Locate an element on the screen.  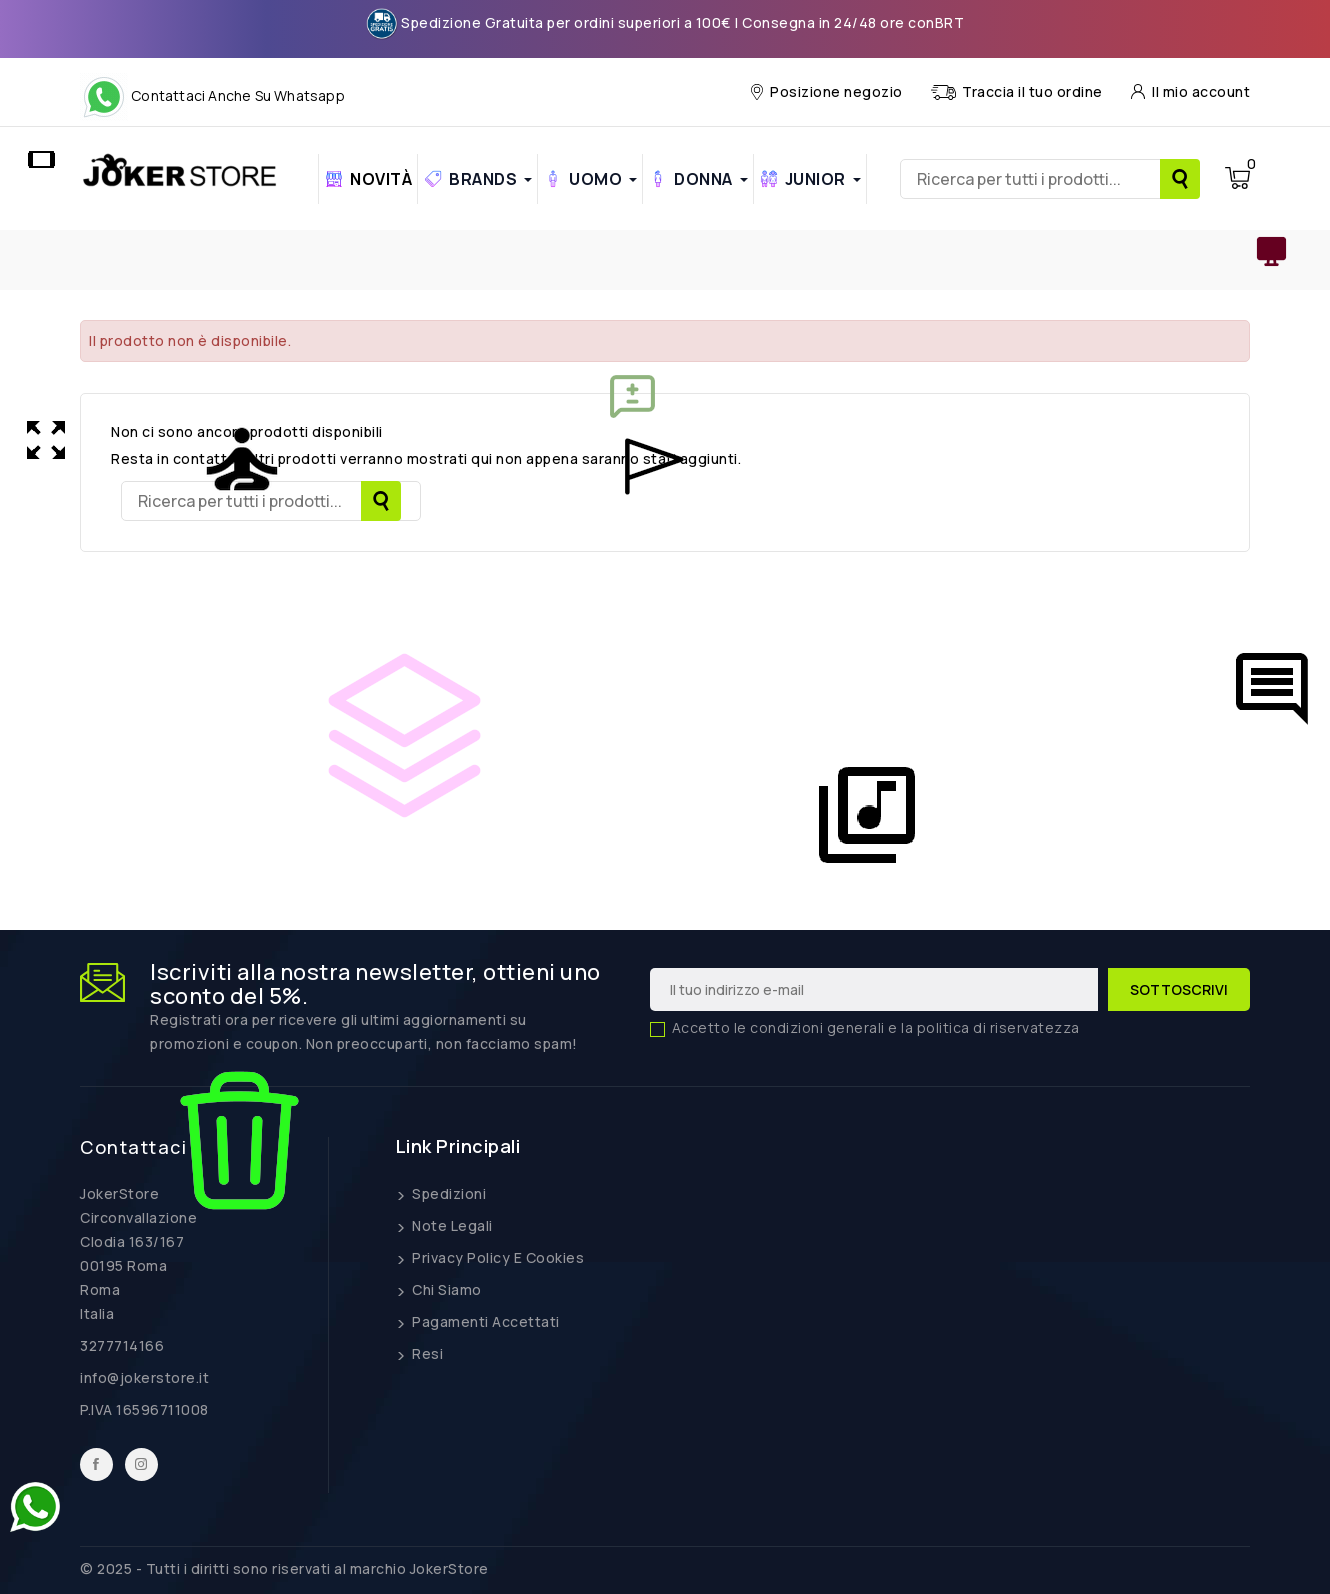
access your music library is located at coordinates (867, 815).